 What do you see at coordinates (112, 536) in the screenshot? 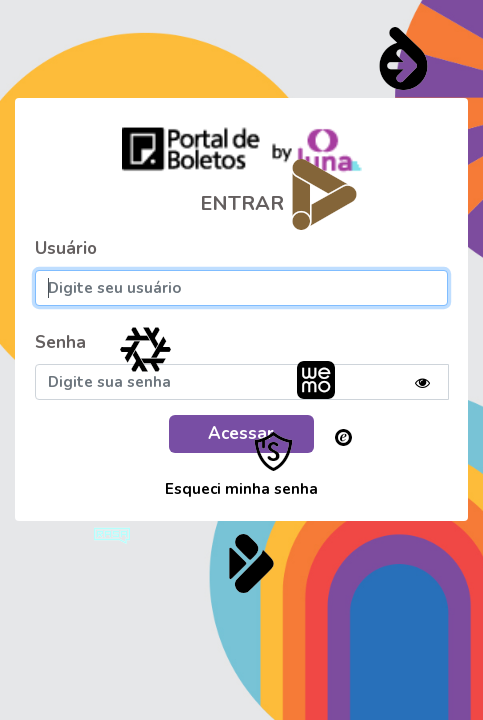
I see `rasa company logo` at bounding box center [112, 536].